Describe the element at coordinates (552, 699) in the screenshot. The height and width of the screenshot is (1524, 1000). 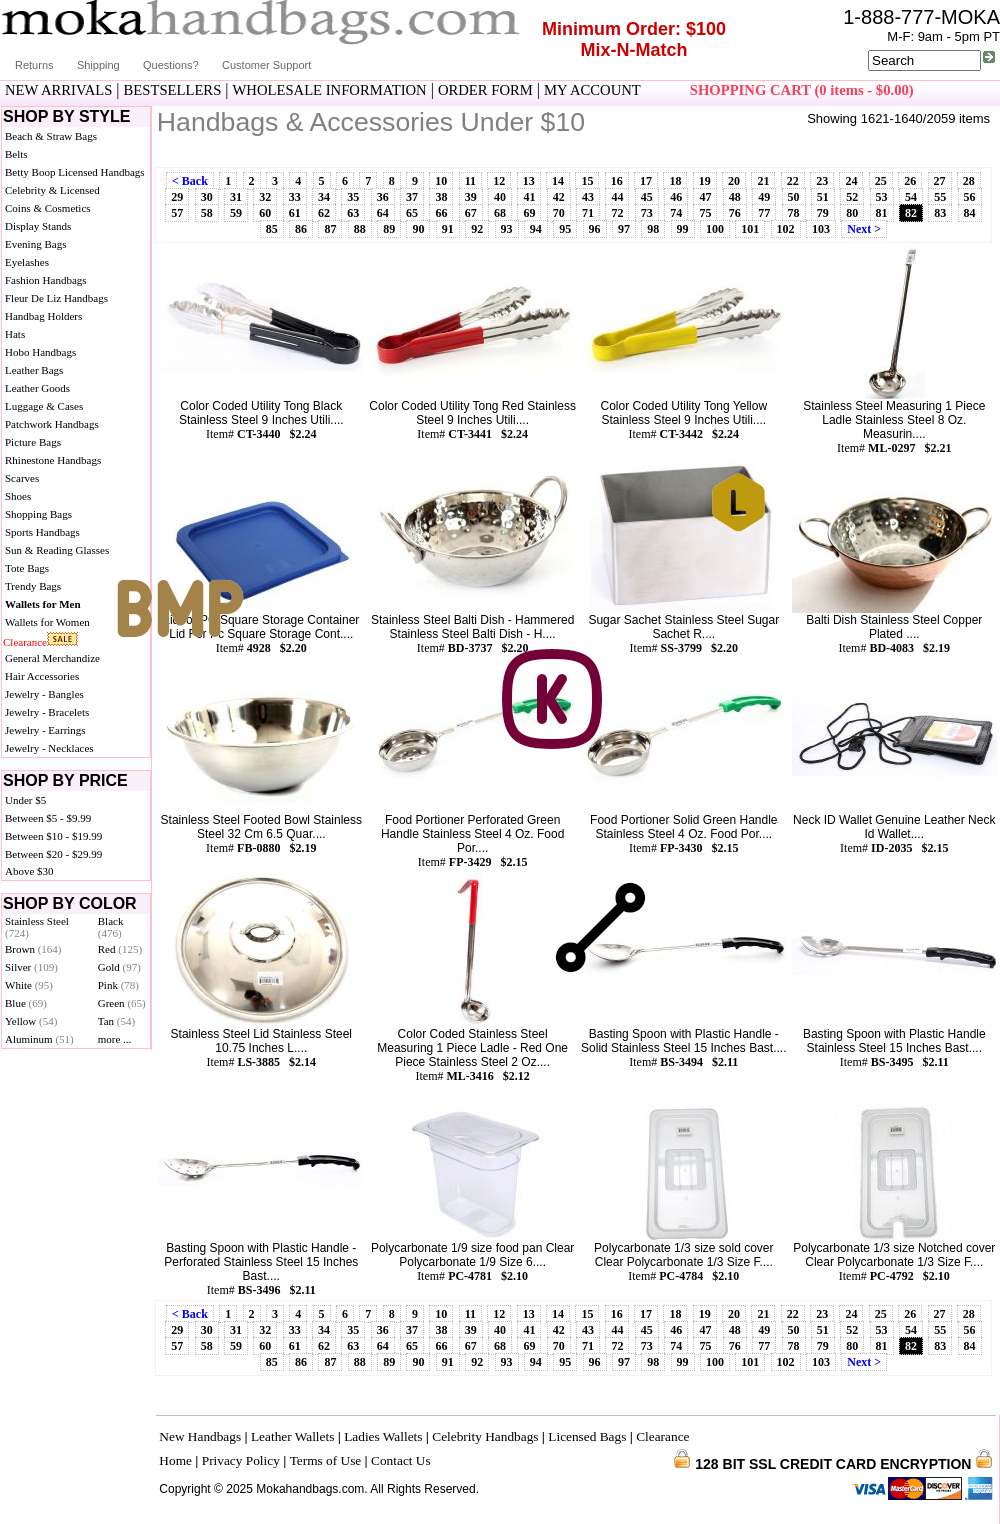
I see `indicates a keyboard shortcut or hotkey` at that location.